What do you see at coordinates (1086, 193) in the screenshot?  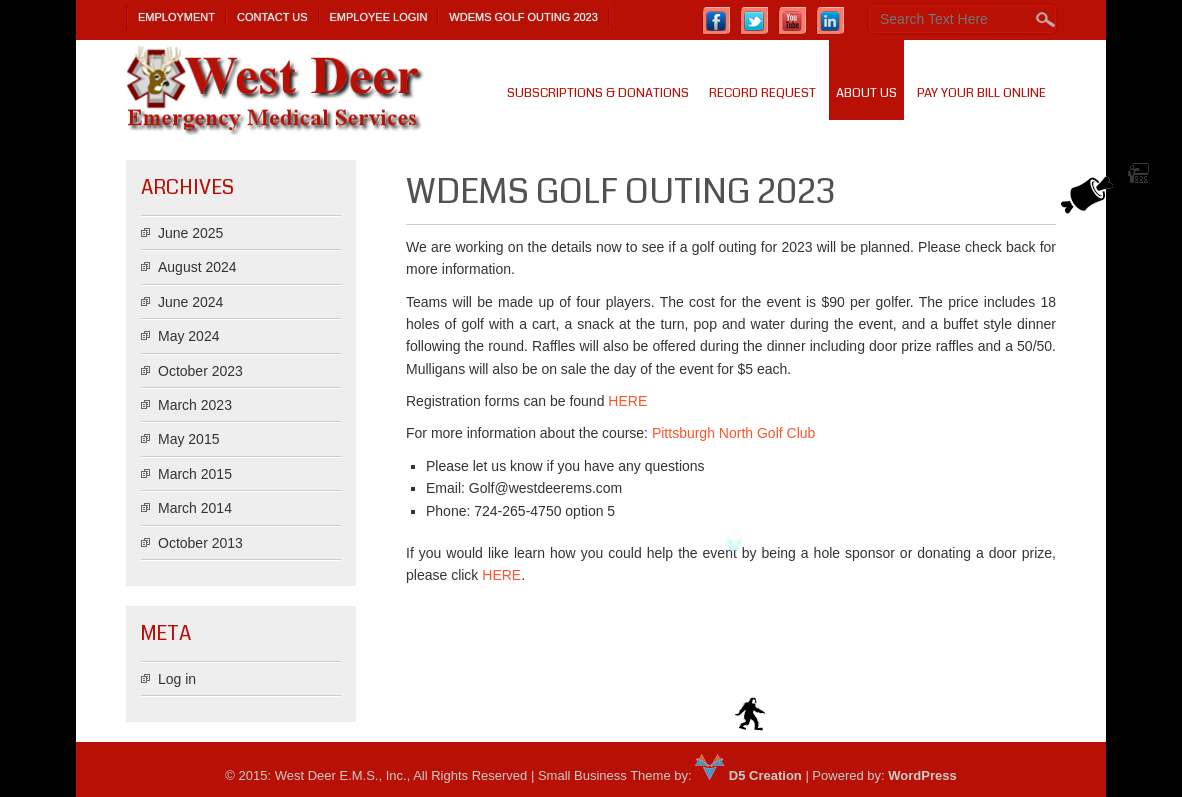 I see `food or meat item in a game inventory` at bounding box center [1086, 193].